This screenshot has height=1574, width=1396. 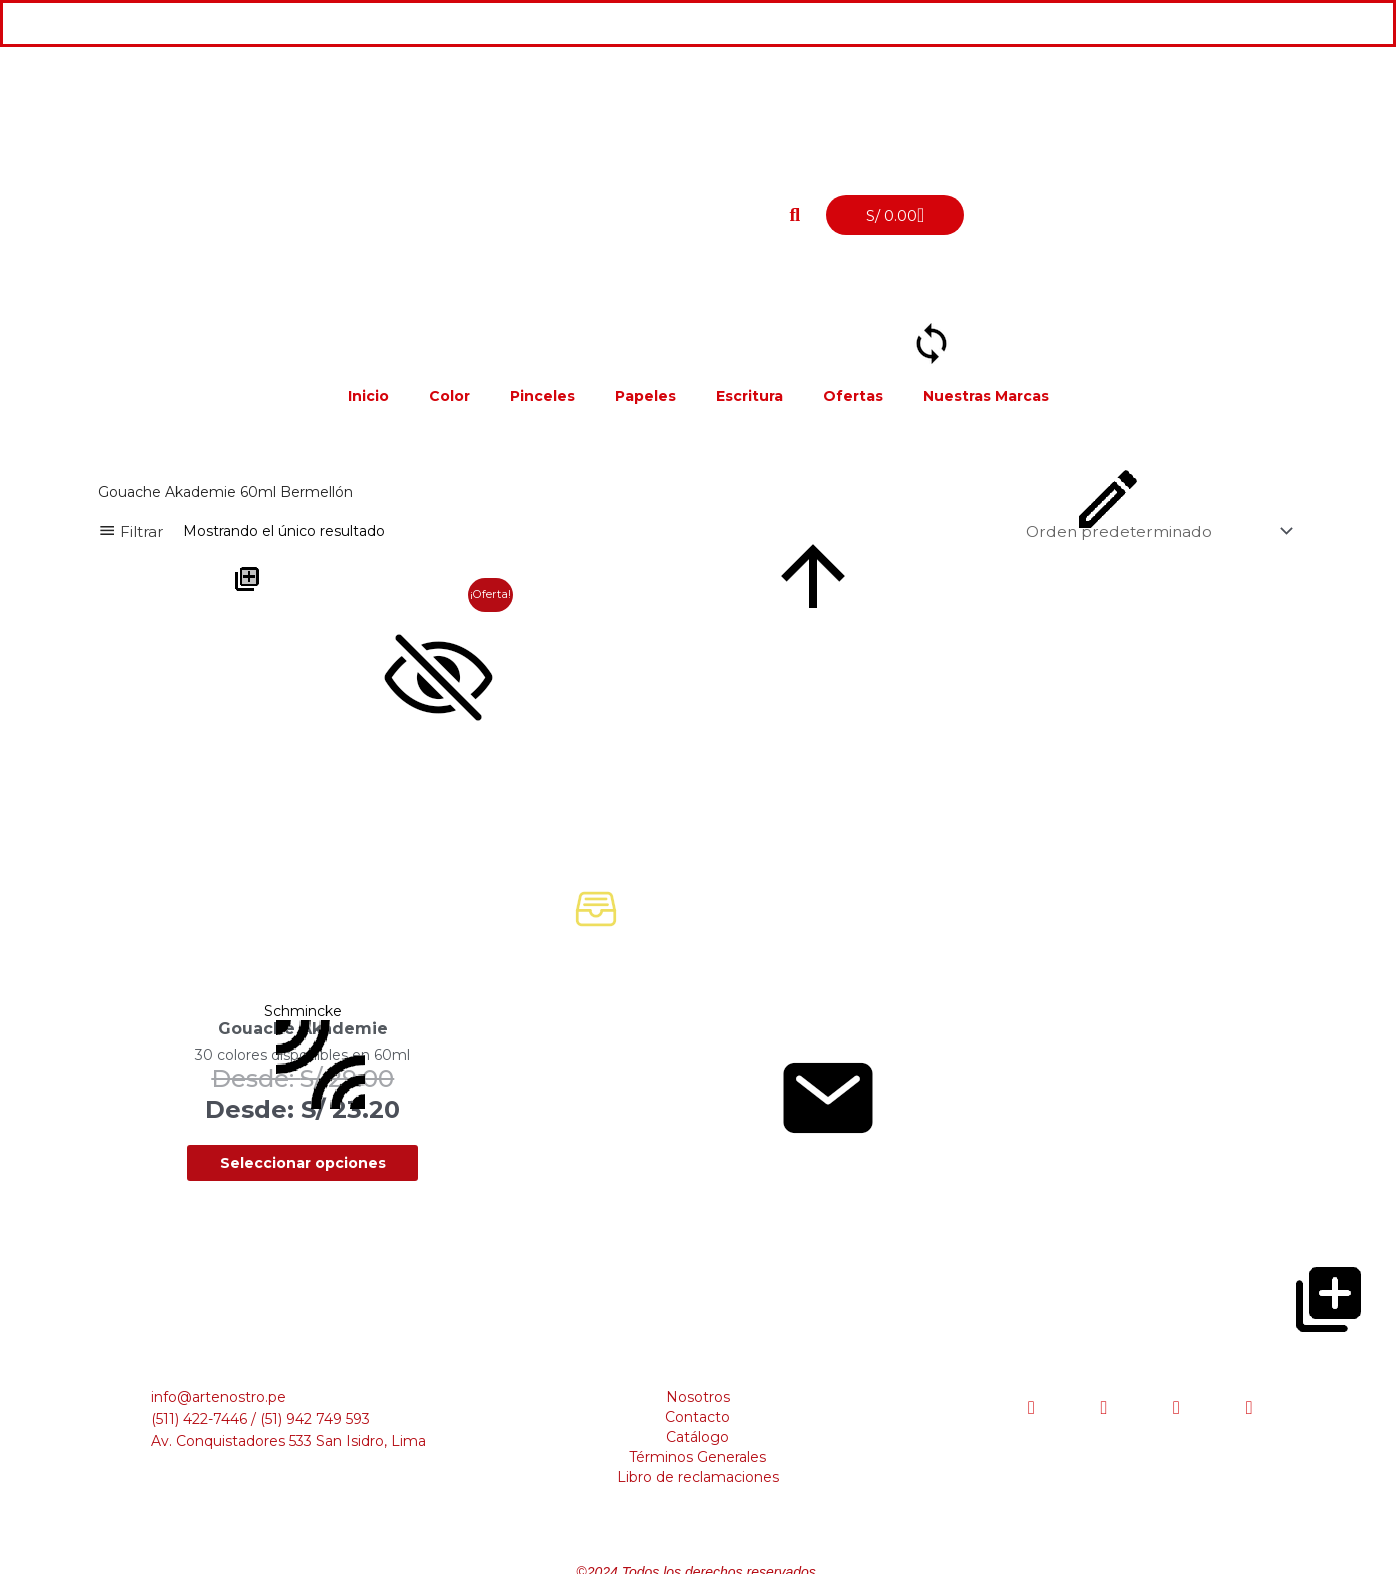 What do you see at coordinates (1108, 499) in the screenshot?
I see `edit or modify content` at bounding box center [1108, 499].